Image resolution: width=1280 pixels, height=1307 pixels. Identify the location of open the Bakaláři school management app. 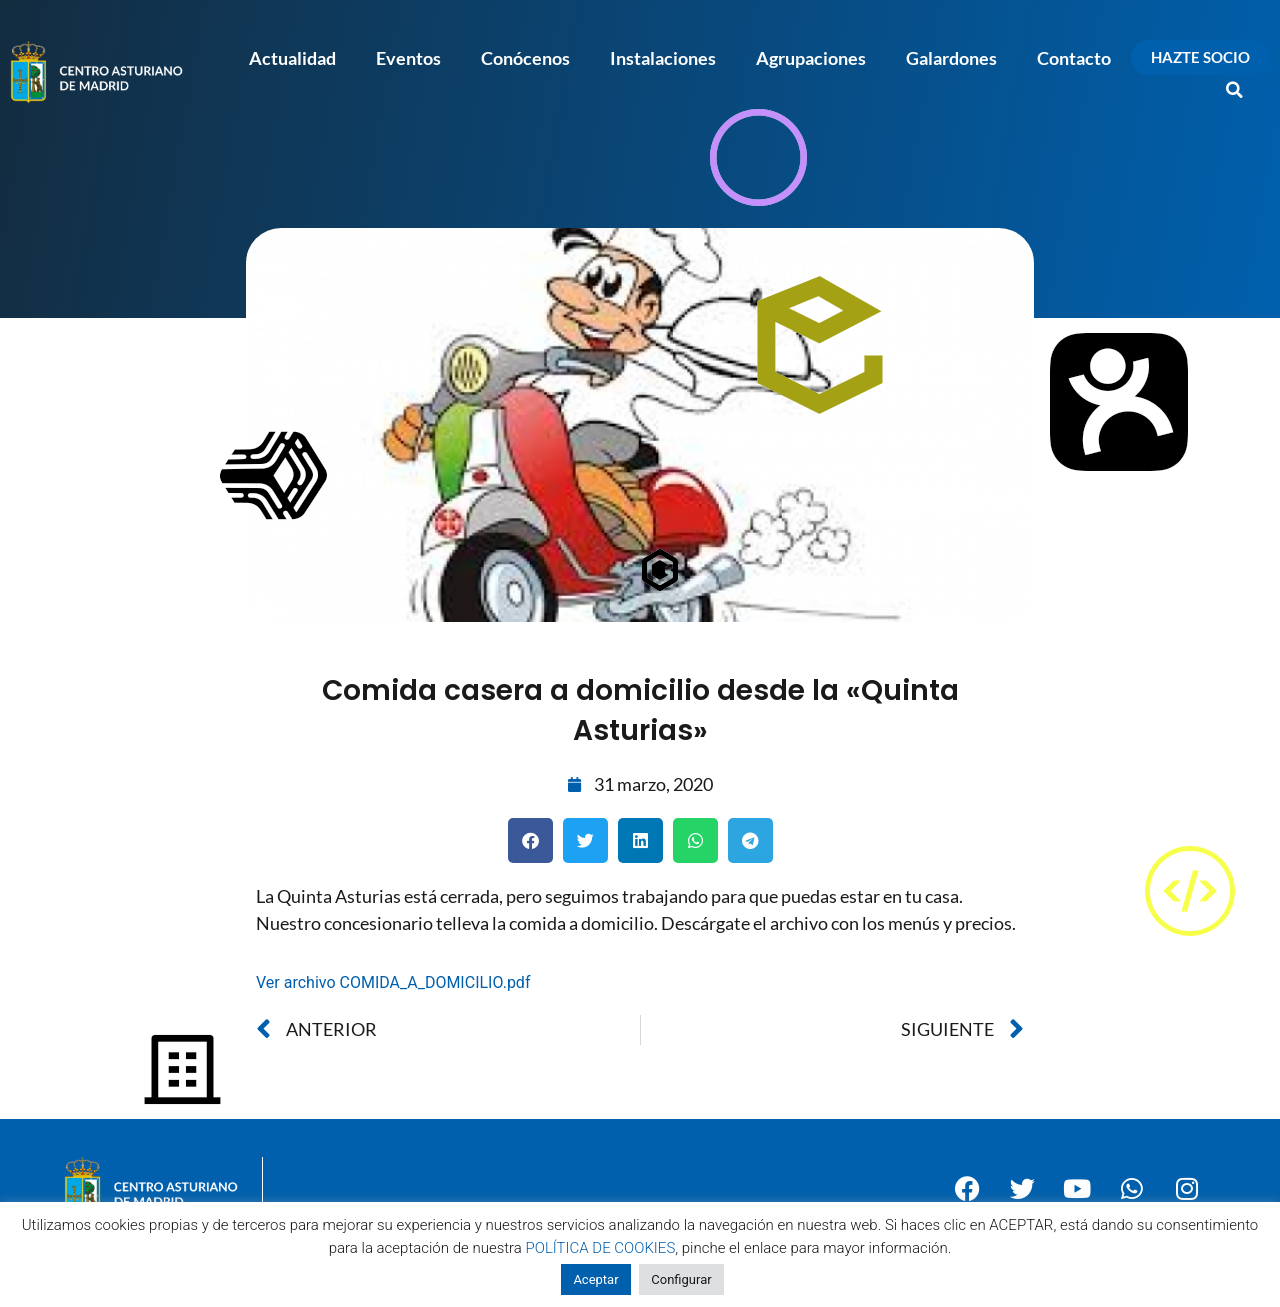
(660, 570).